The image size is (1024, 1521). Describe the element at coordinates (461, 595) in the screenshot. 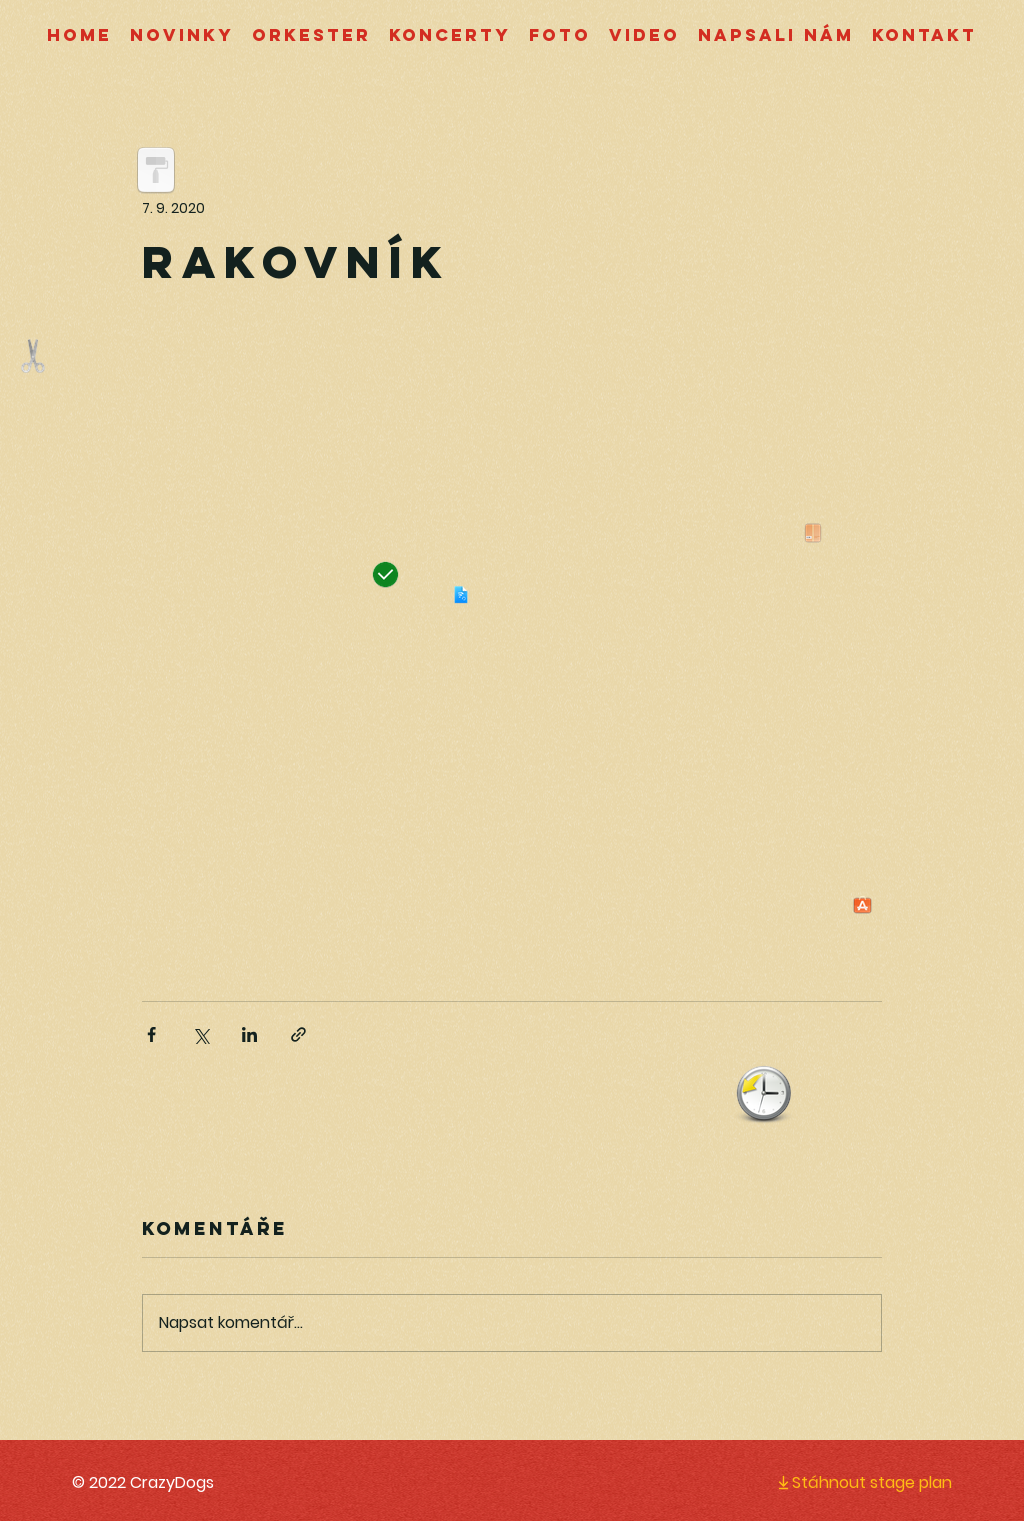

I see `a sketchbook or sketch file associated with wine/windows compatibility layer` at that location.